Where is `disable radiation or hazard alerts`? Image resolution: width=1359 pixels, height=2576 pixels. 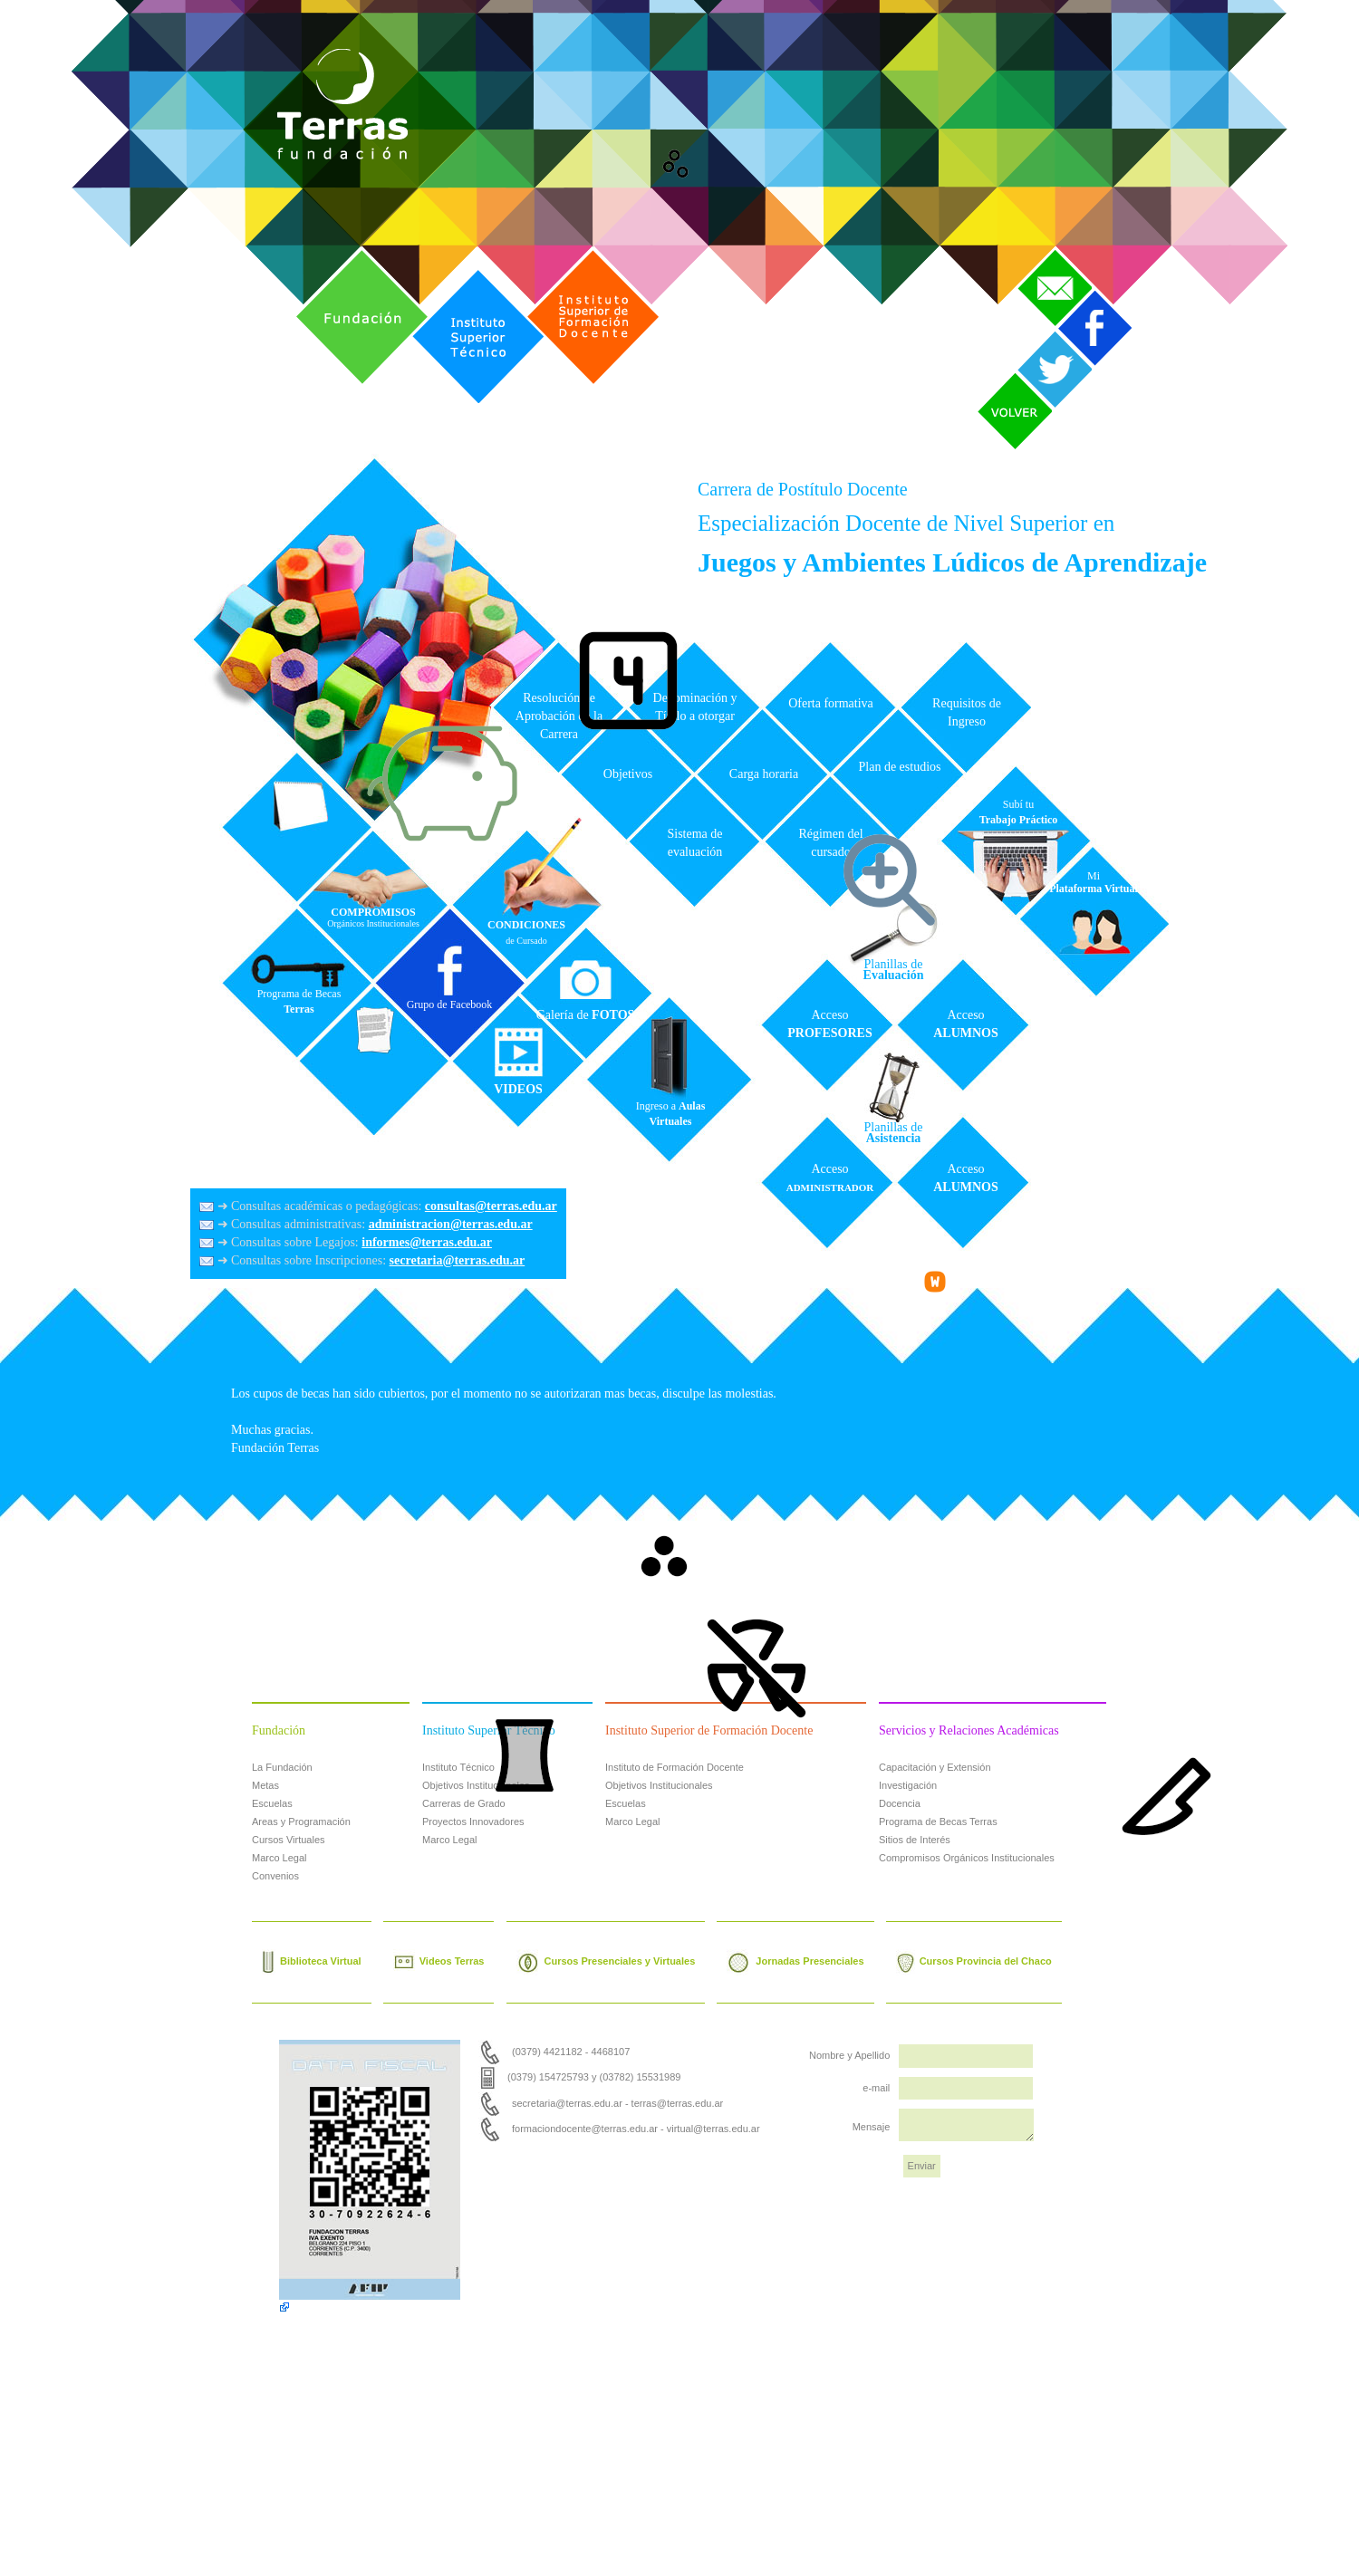 disable radiation or hazard alerts is located at coordinates (757, 1668).